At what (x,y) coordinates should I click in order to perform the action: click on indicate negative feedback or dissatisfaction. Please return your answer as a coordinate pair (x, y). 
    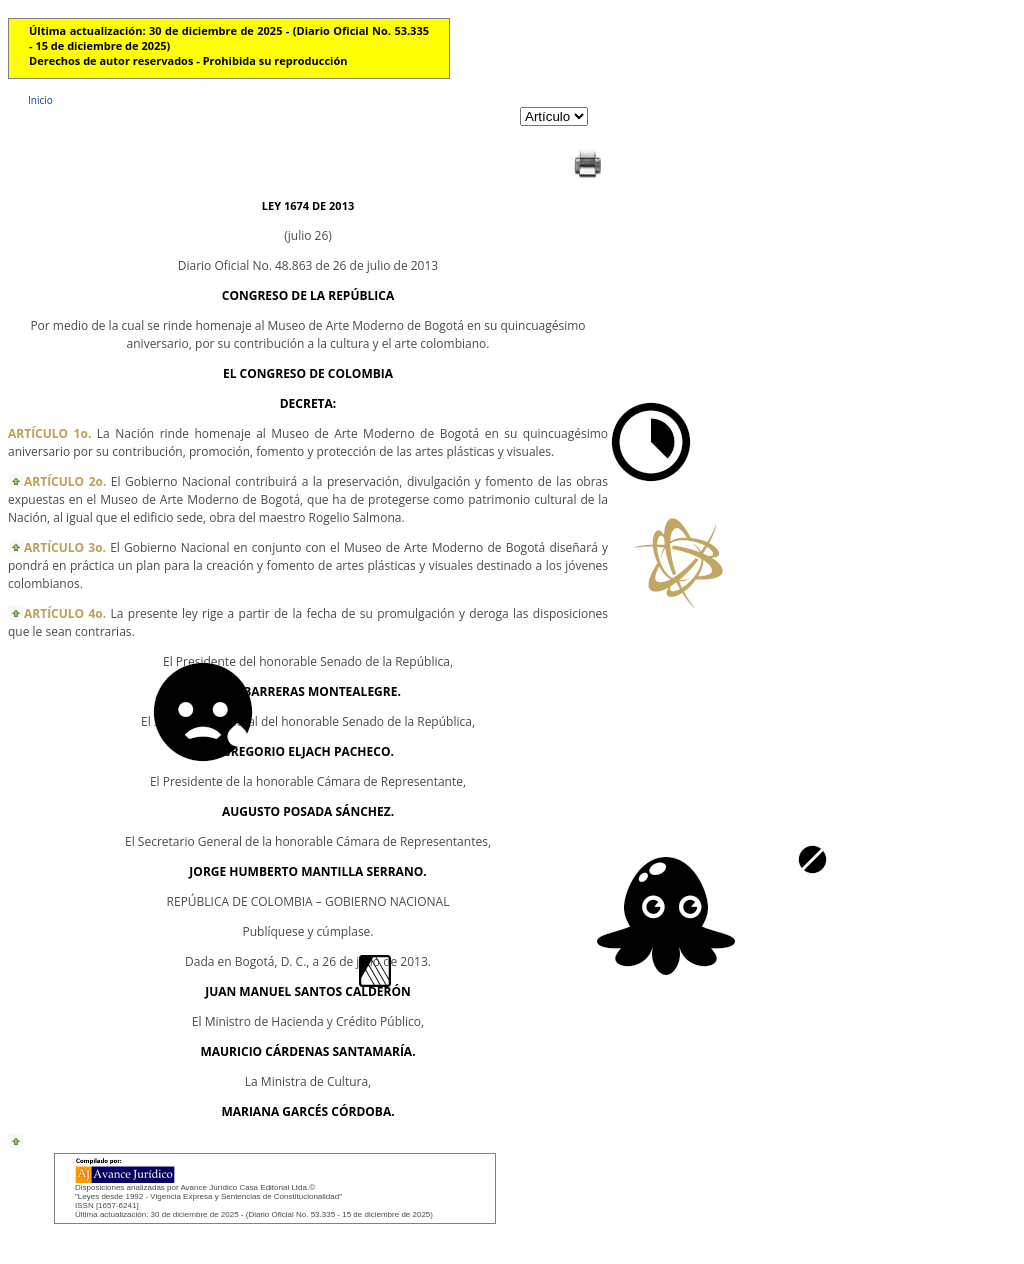
    Looking at the image, I should click on (203, 712).